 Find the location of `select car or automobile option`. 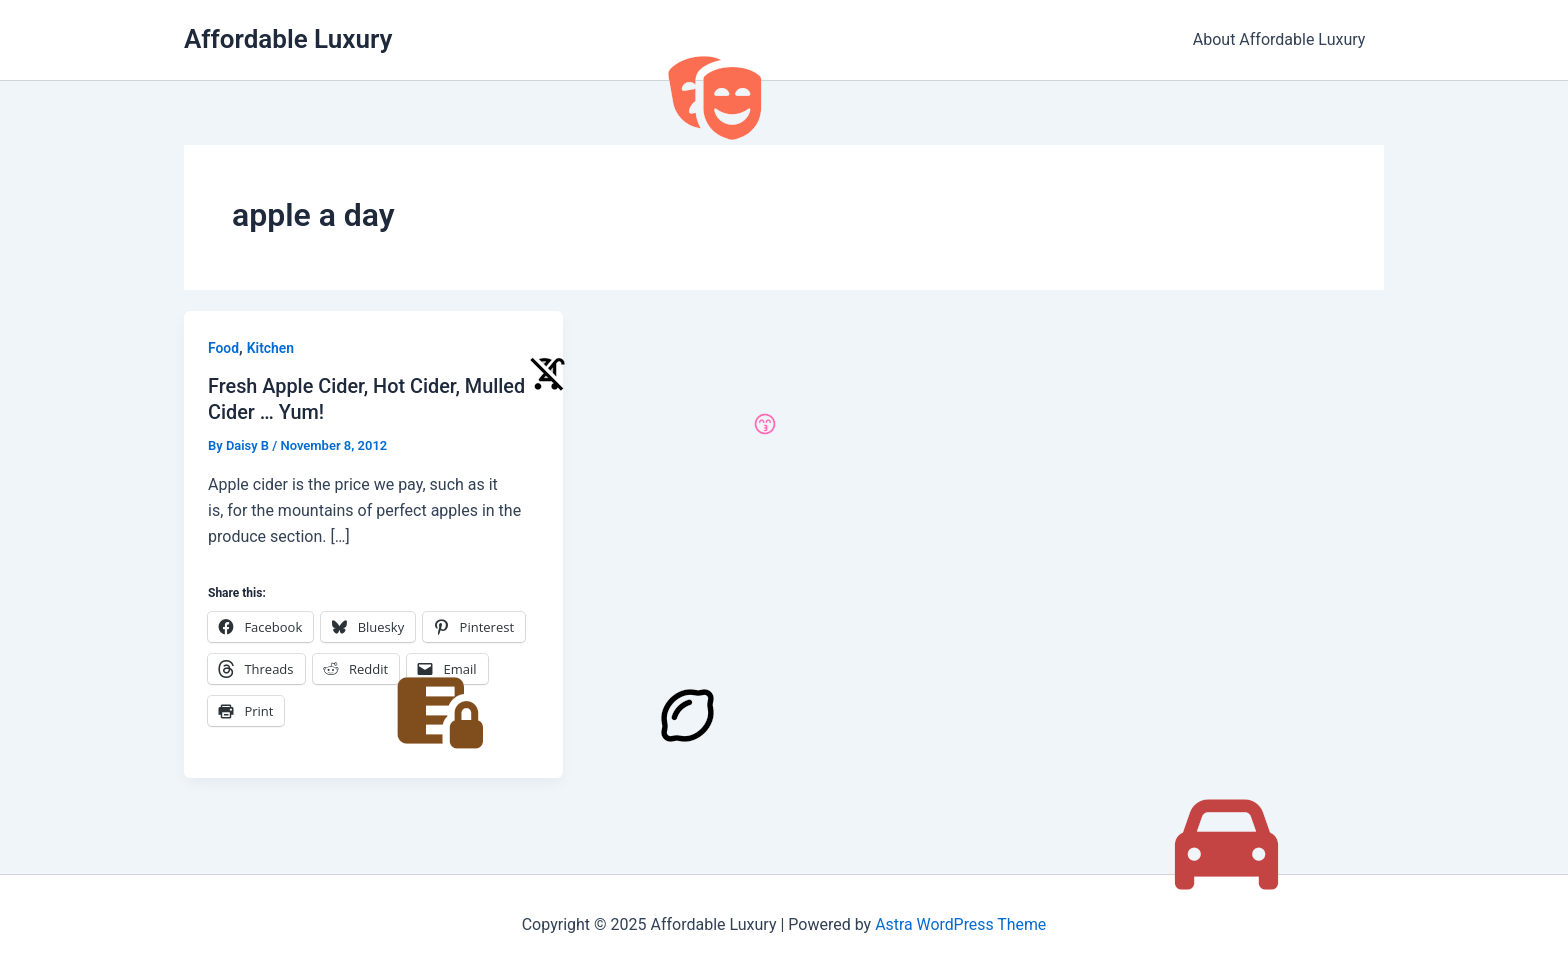

select car or automobile option is located at coordinates (1226, 844).